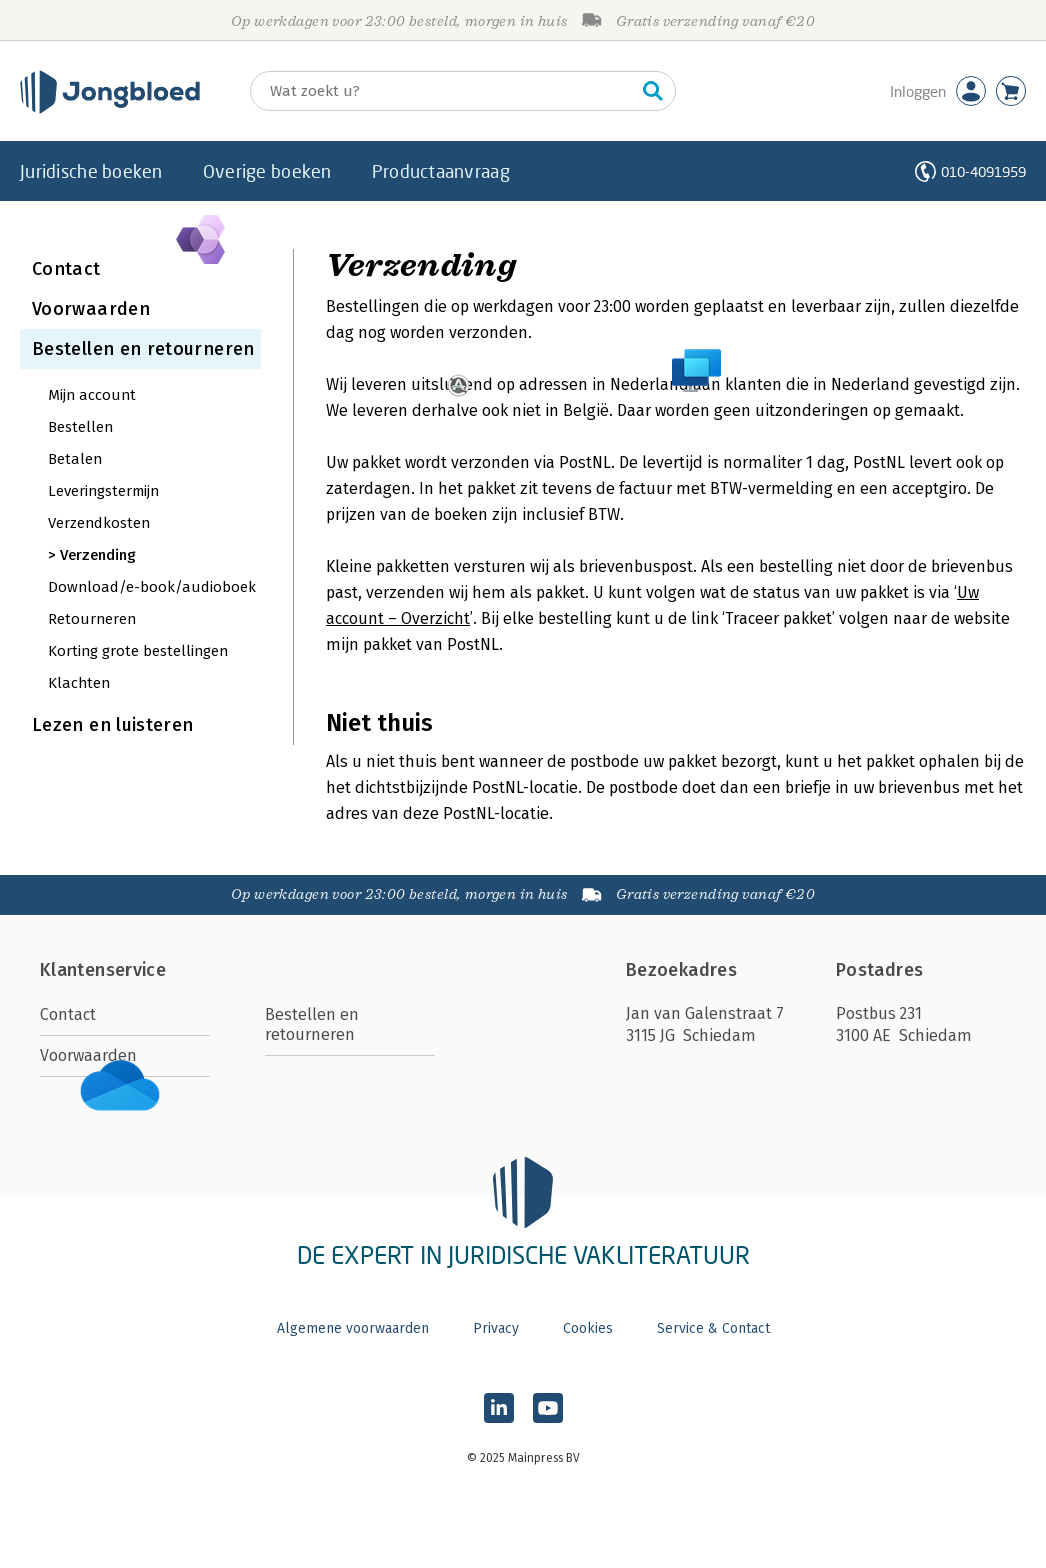  What do you see at coordinates (200, 239) in the screenshot?
I see `open the microsoft store app` at bounding box center [200, 239].